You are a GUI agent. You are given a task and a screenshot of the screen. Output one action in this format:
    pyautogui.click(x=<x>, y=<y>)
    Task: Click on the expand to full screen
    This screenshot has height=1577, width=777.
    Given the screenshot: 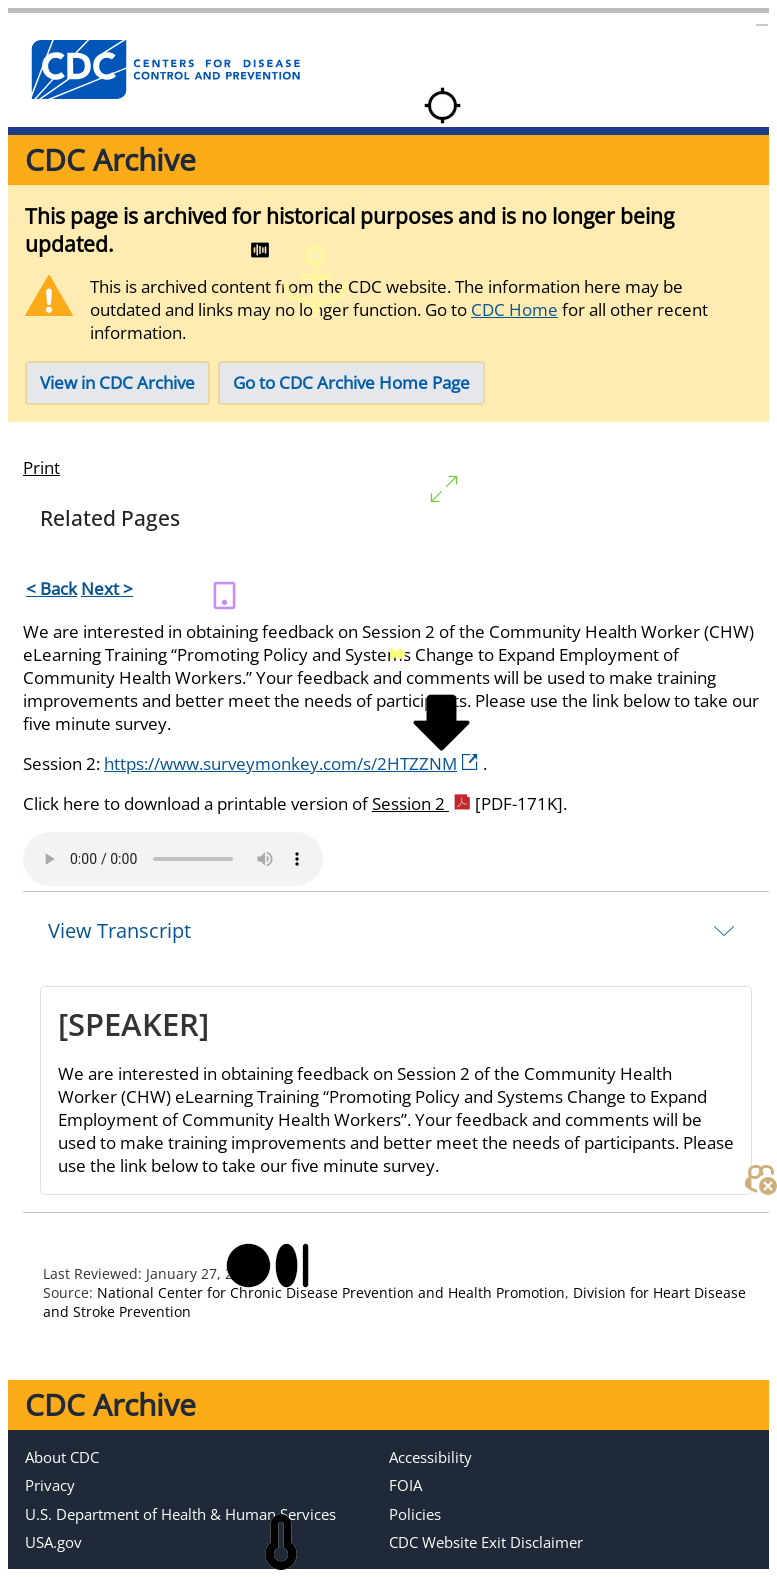 What is the action you would take?
    pyautogui.click(x=444, y=489)
    